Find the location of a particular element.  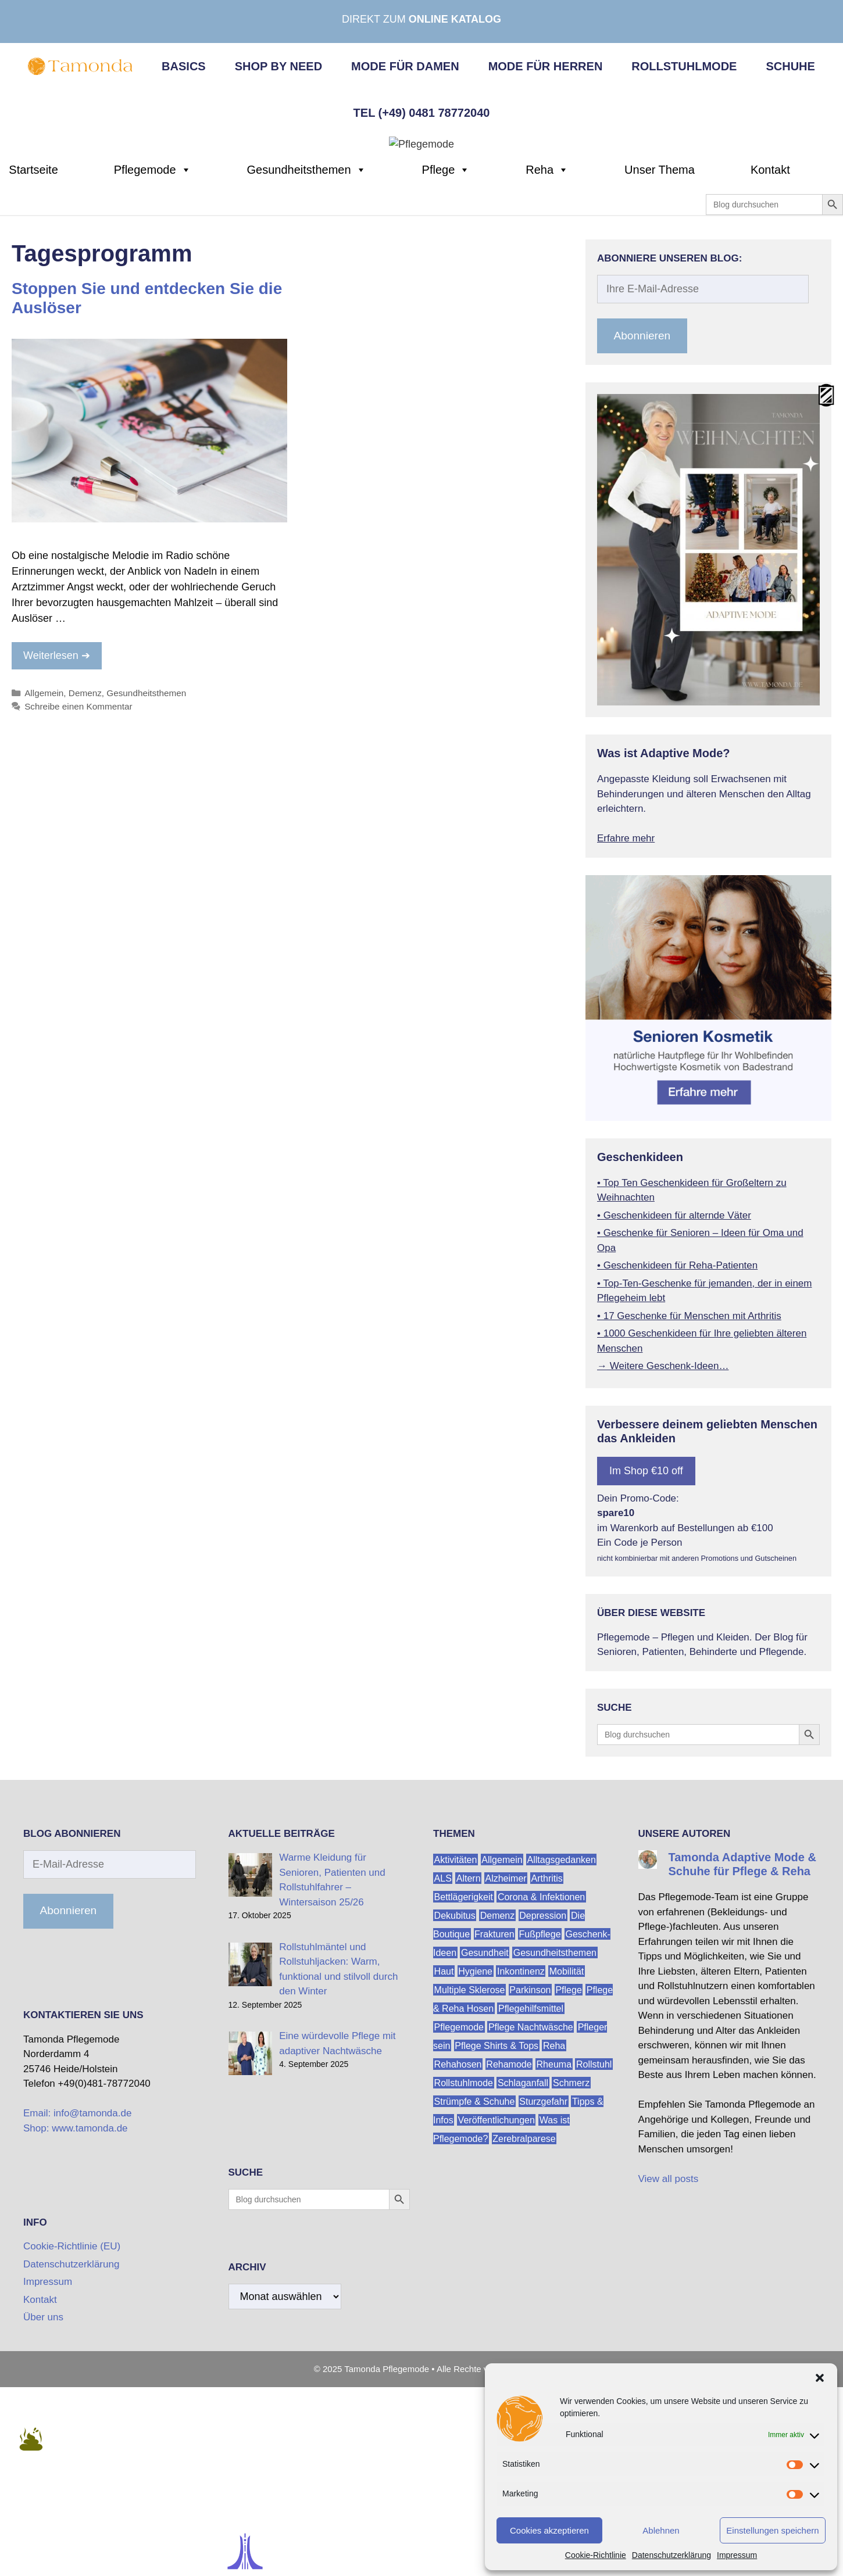

view mirror or reflection feature is located at coordinates (826, 395).